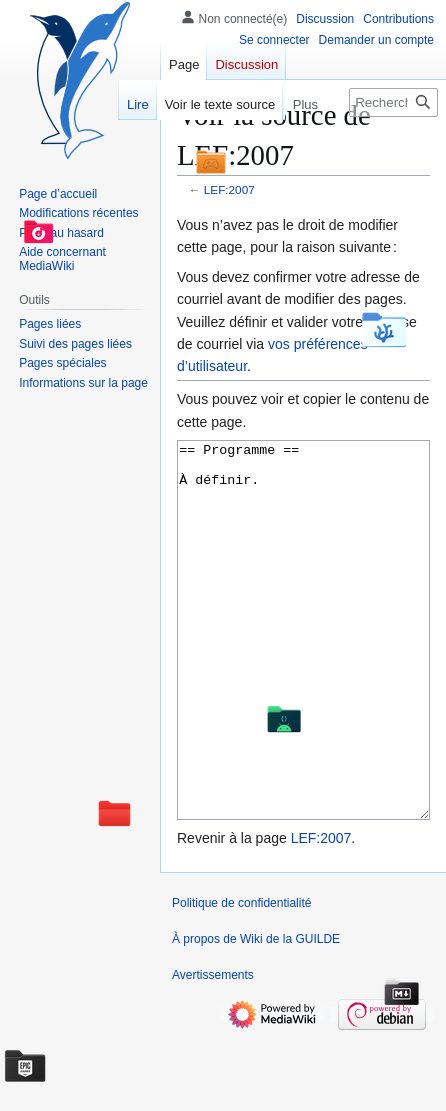 The height and width of the screenshot is (1111, 446). Describe the element at coordinates (384, 331) in the screenshot. I see `folder containing VSCodium projects or files` at that location.